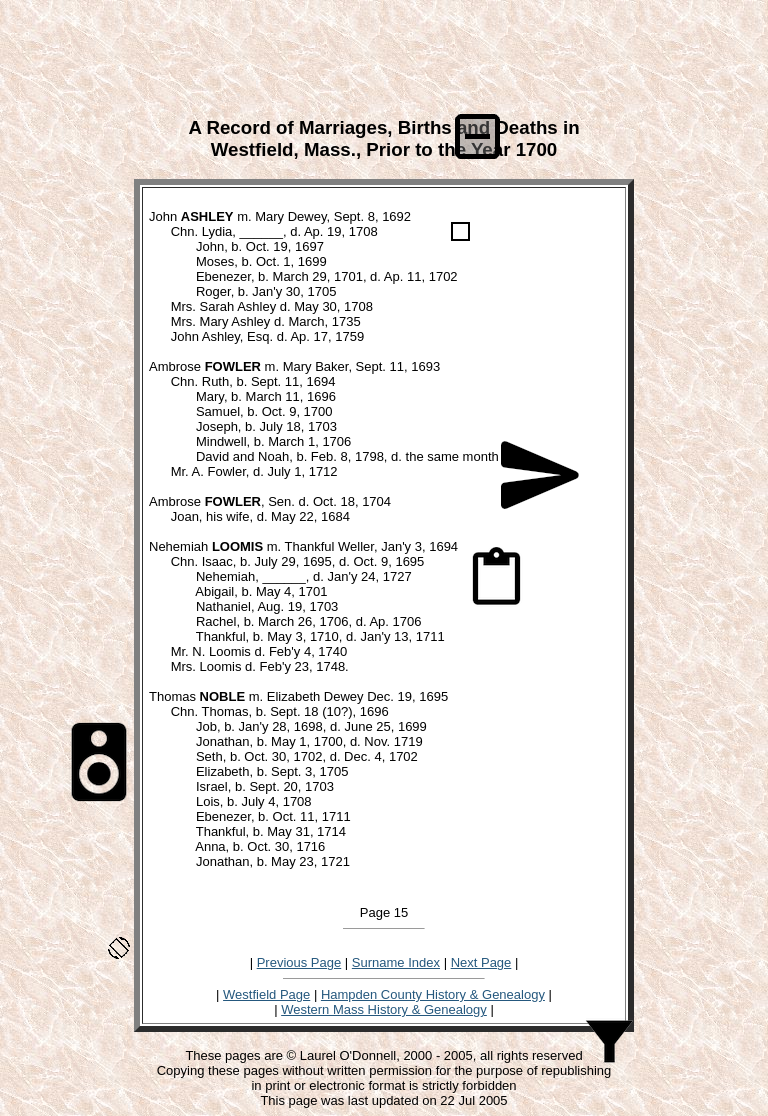 This screenshot has width=768, height=1116. Describe the element at coordinates (119, 948) in the screenshot. I see `rotate screen orientation` at that location.